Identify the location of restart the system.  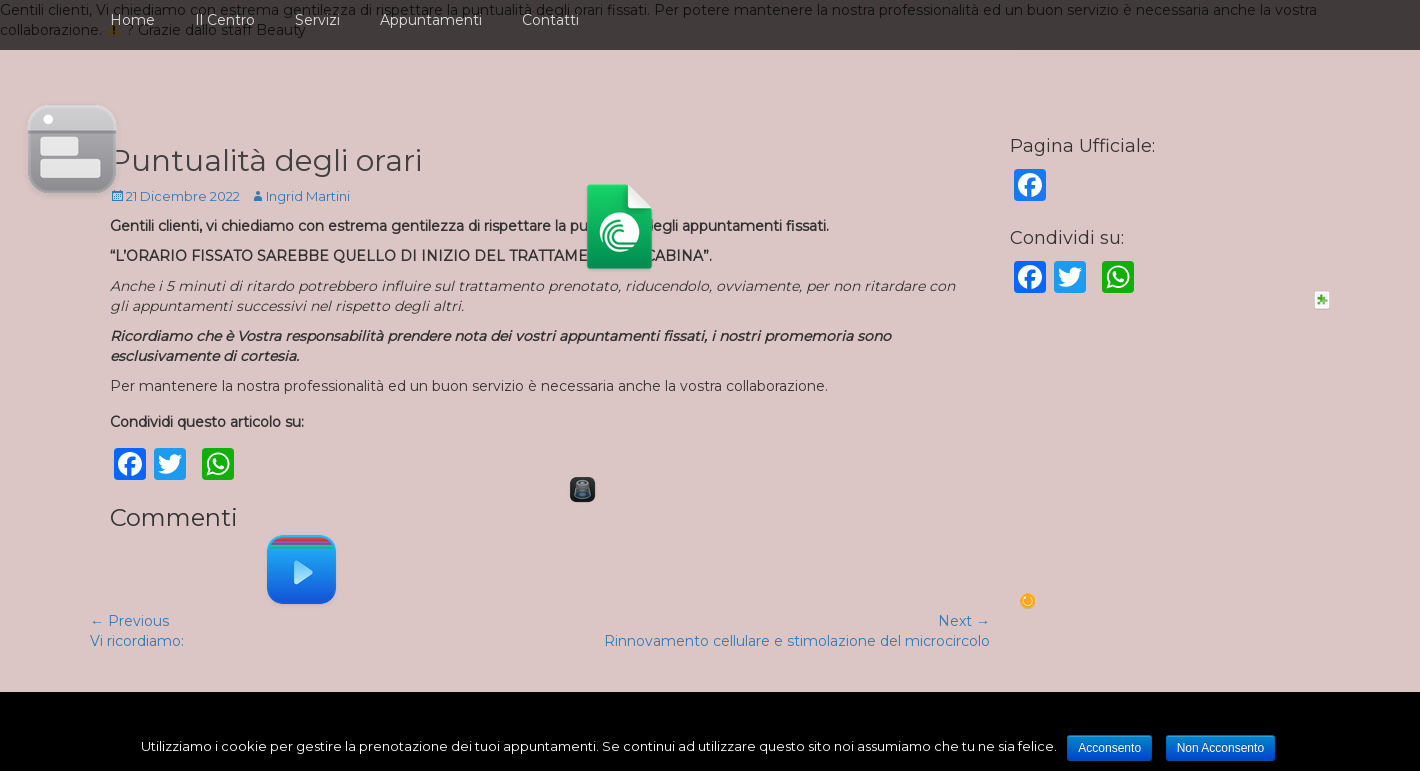
(1028, 601).